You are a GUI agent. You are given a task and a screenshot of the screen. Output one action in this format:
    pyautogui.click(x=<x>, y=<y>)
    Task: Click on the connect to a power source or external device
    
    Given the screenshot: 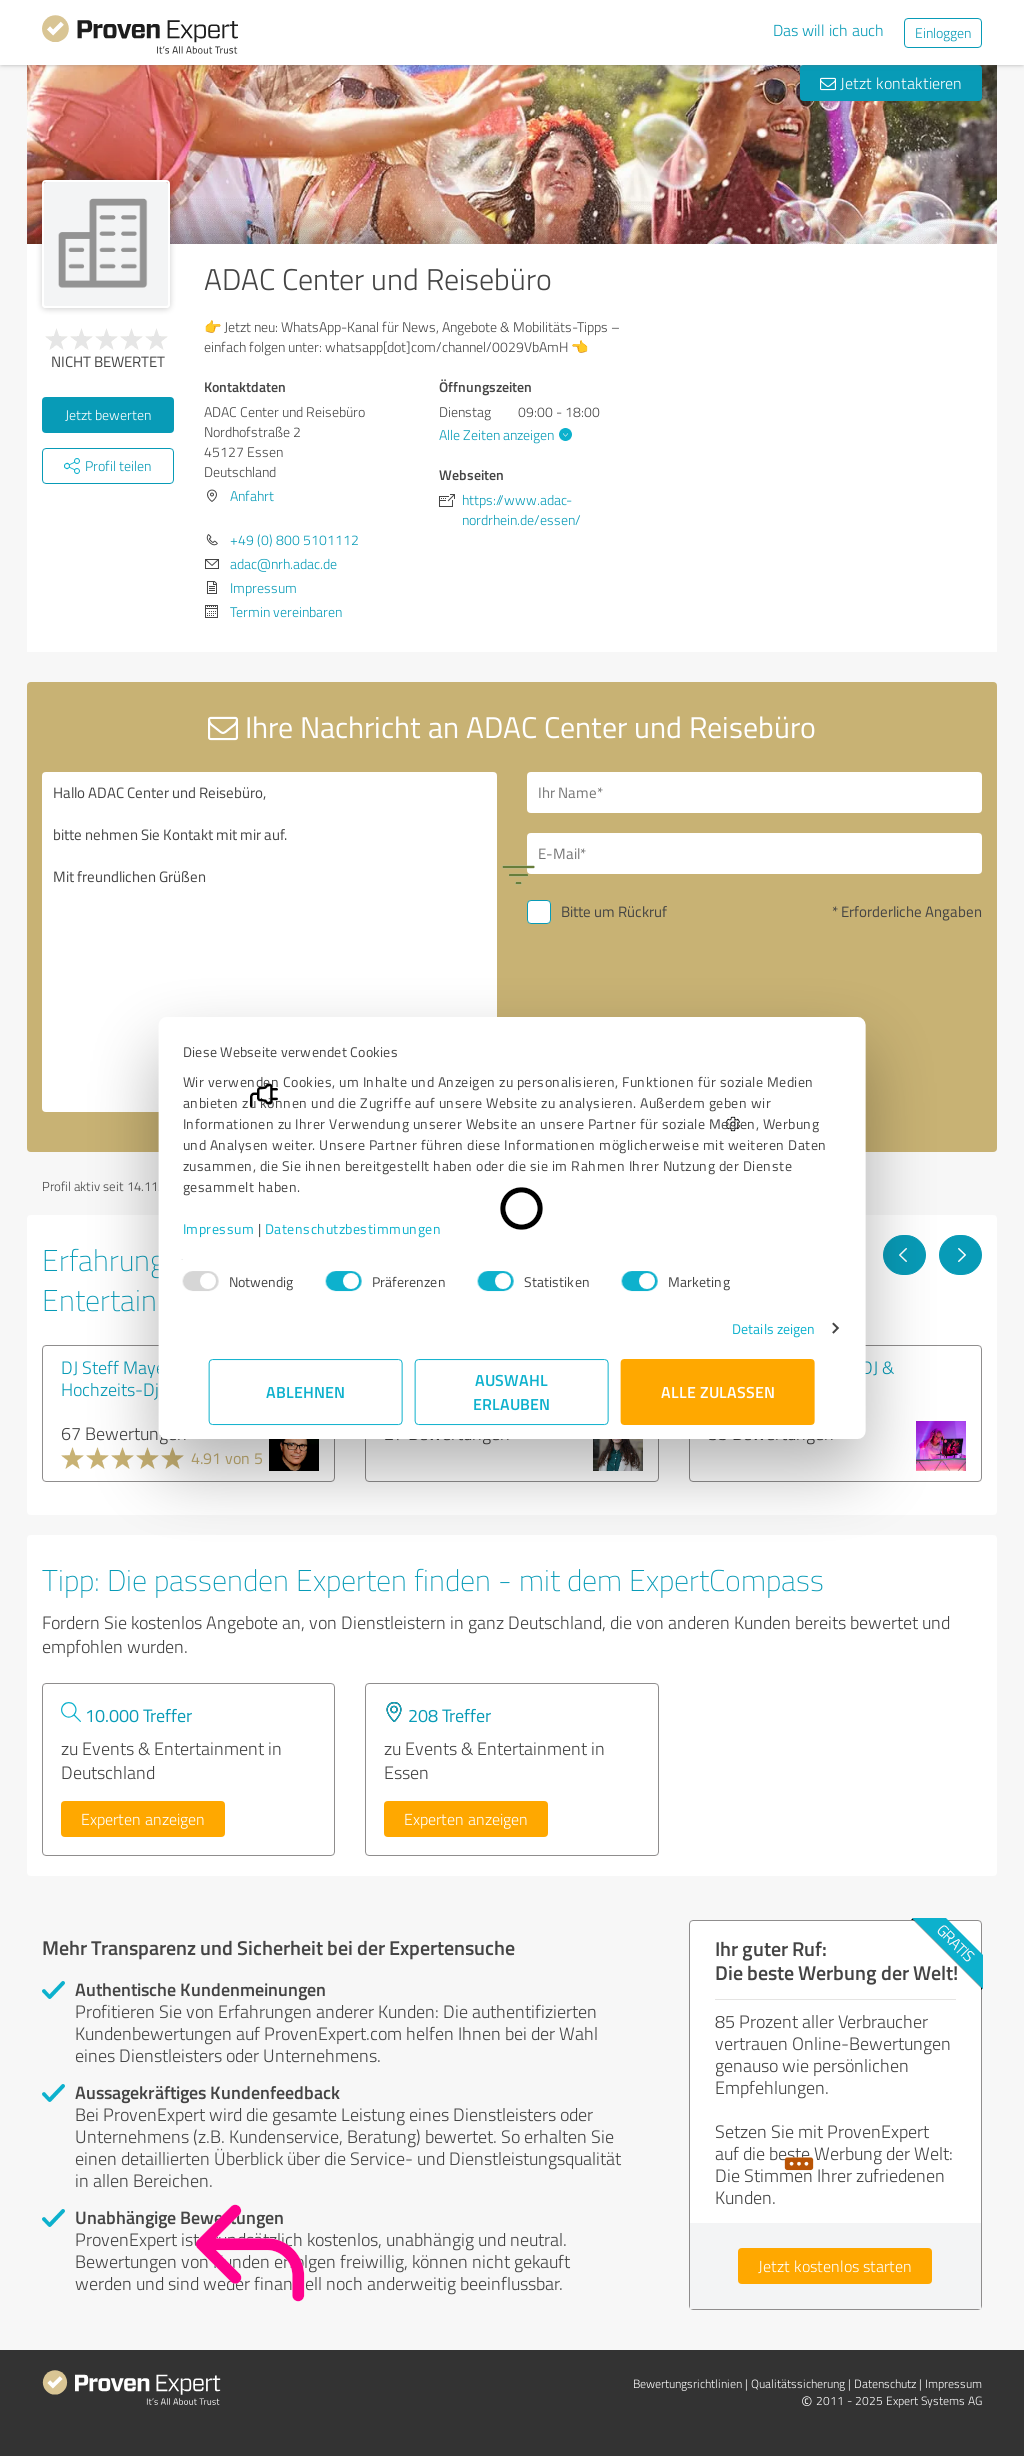 What is the action you would take?
    pyautogui.click(x=264, y=1095)
    